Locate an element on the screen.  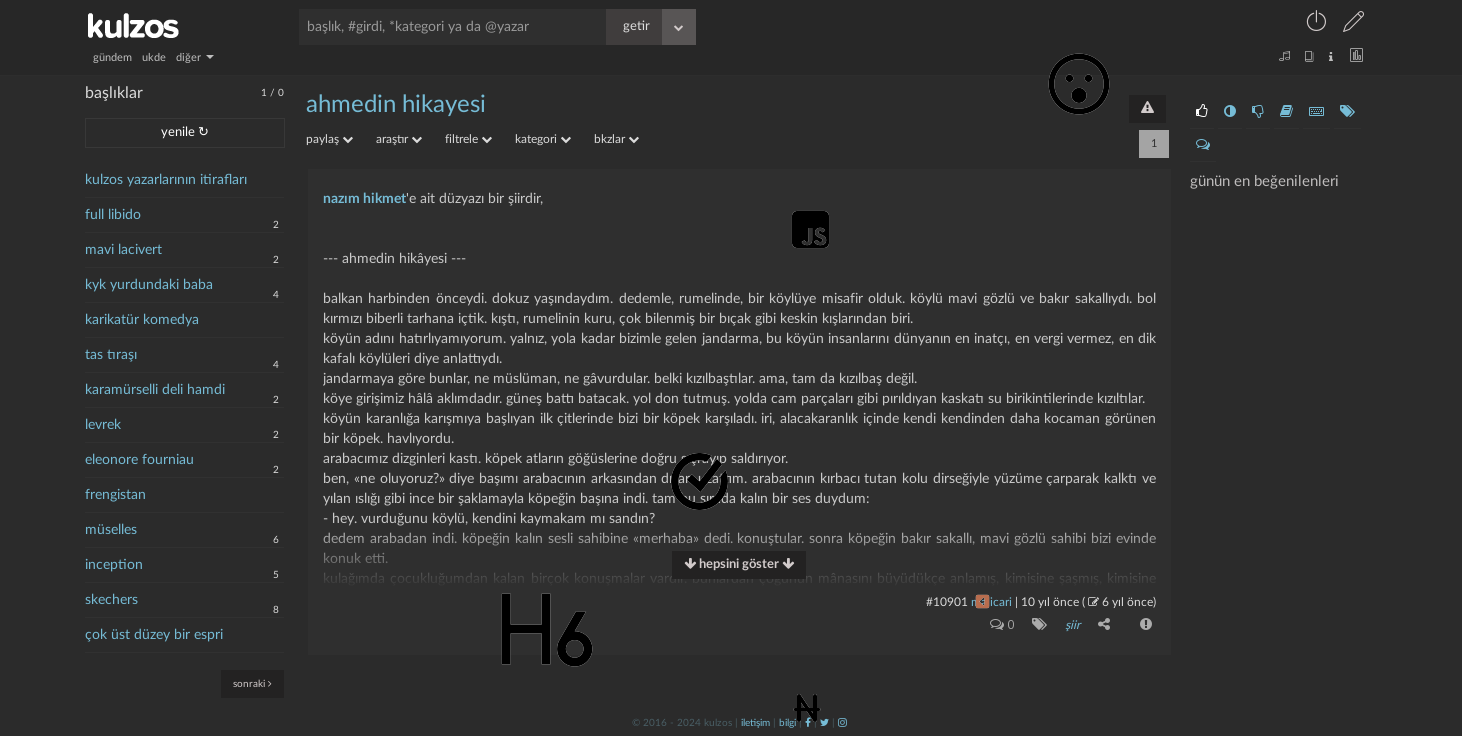
format text as heading level 6 is located at coordinates (546, 629).